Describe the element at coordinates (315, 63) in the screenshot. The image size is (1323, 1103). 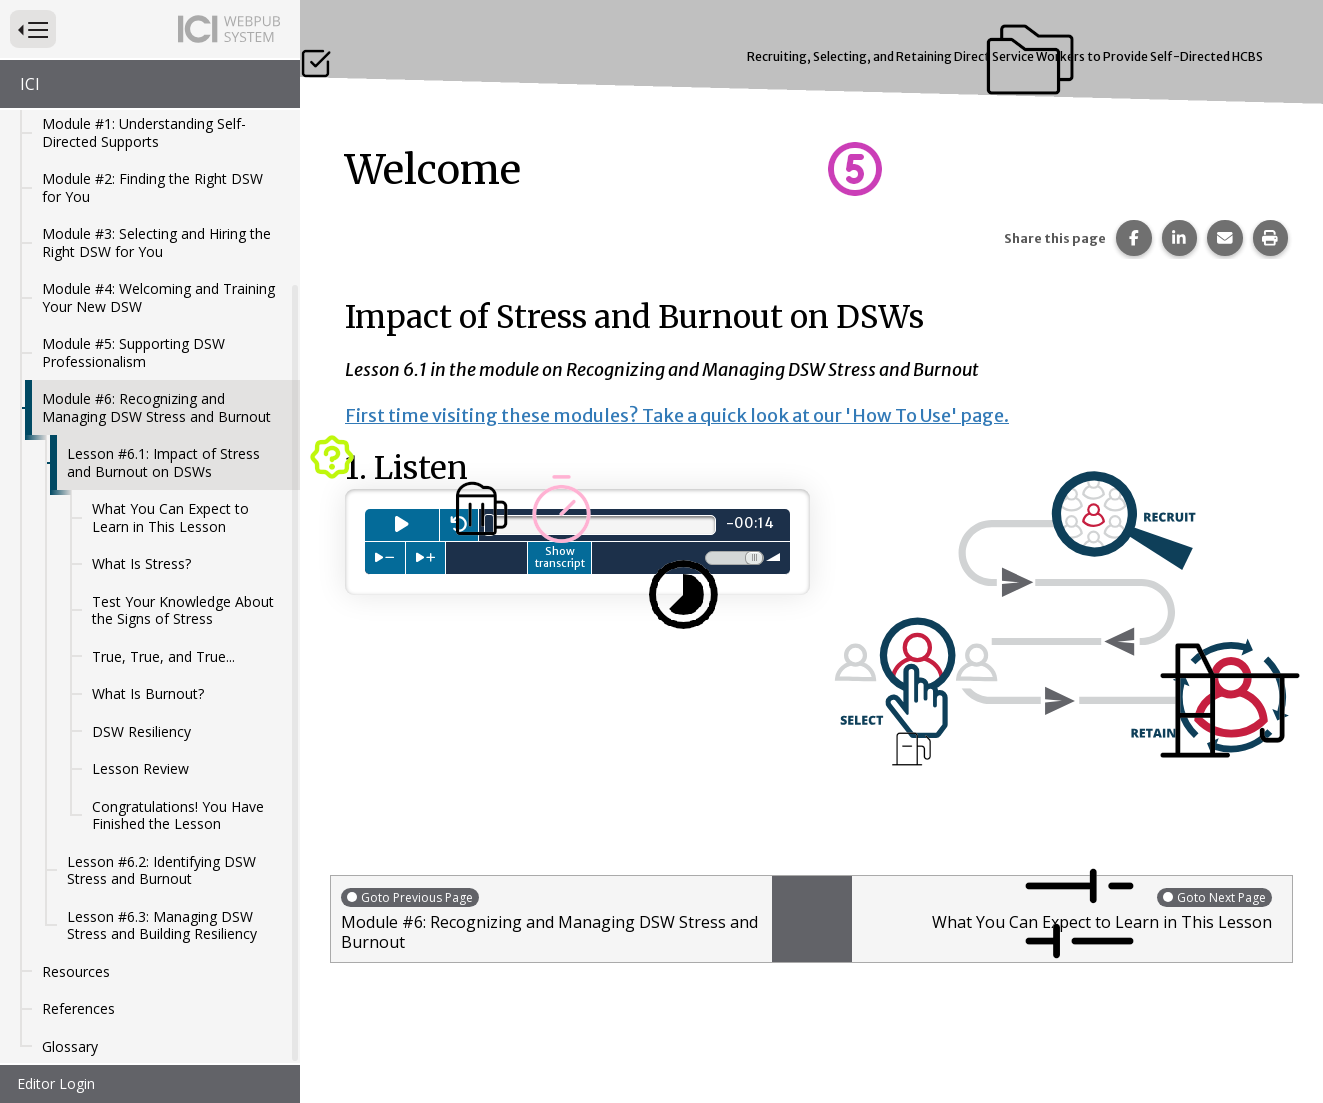
I see `mark task as complete` at that location.